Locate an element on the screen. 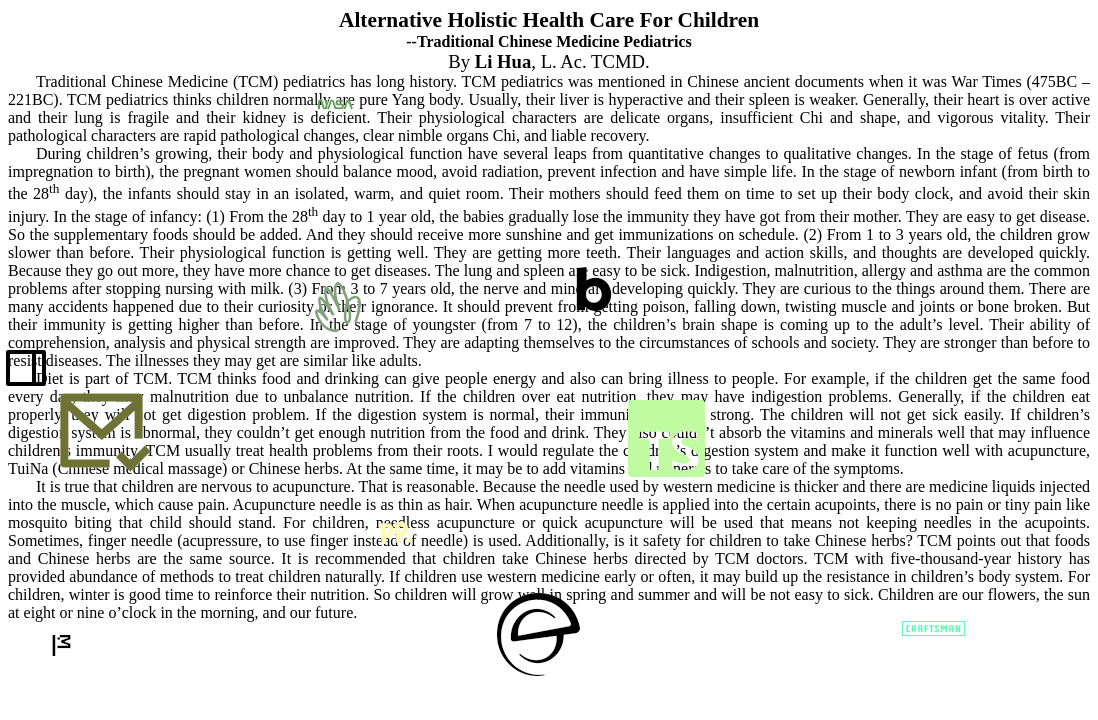 The height and width of the screenshot is (720, 1098). bricks website builder logo is located at coordinates (594, 289).